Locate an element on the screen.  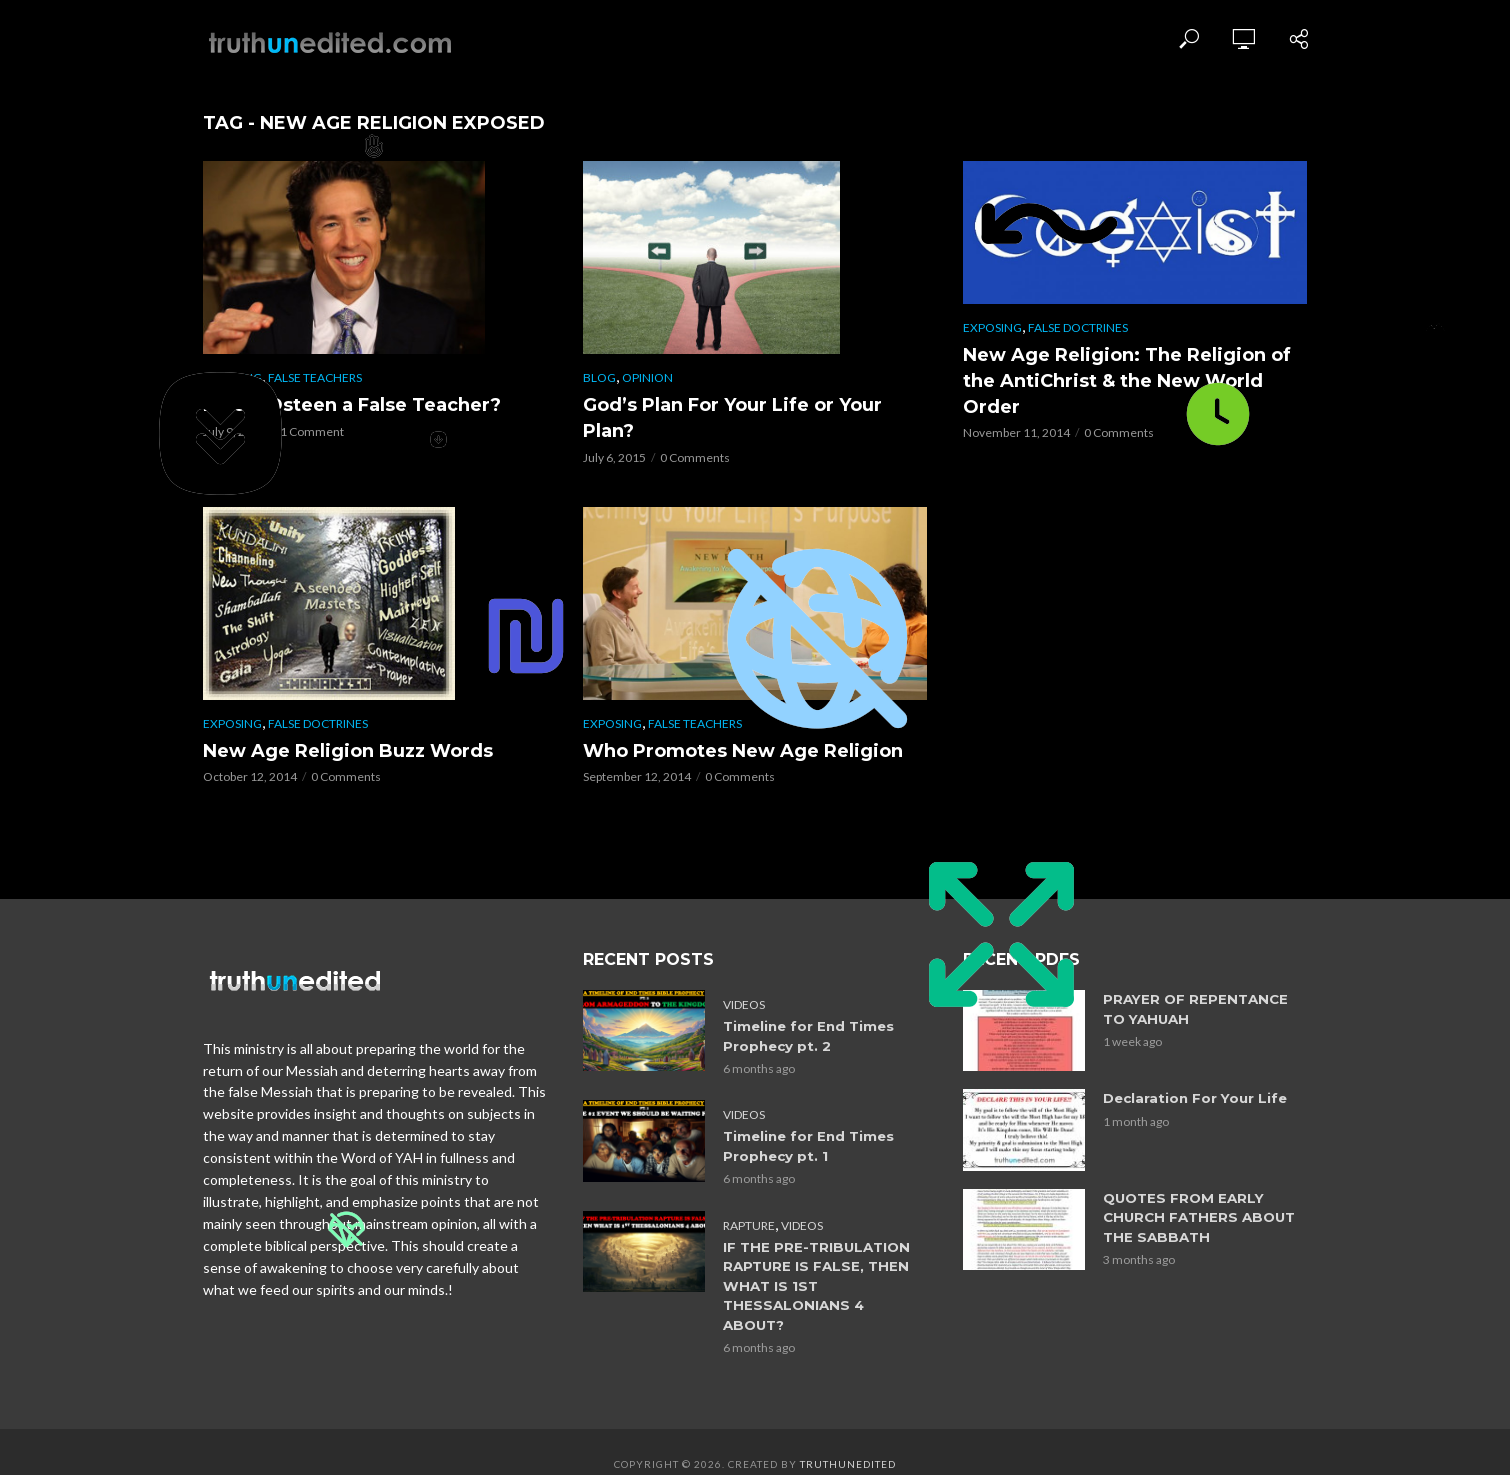
view time or clock settings is located at coordinates (1218, 414).